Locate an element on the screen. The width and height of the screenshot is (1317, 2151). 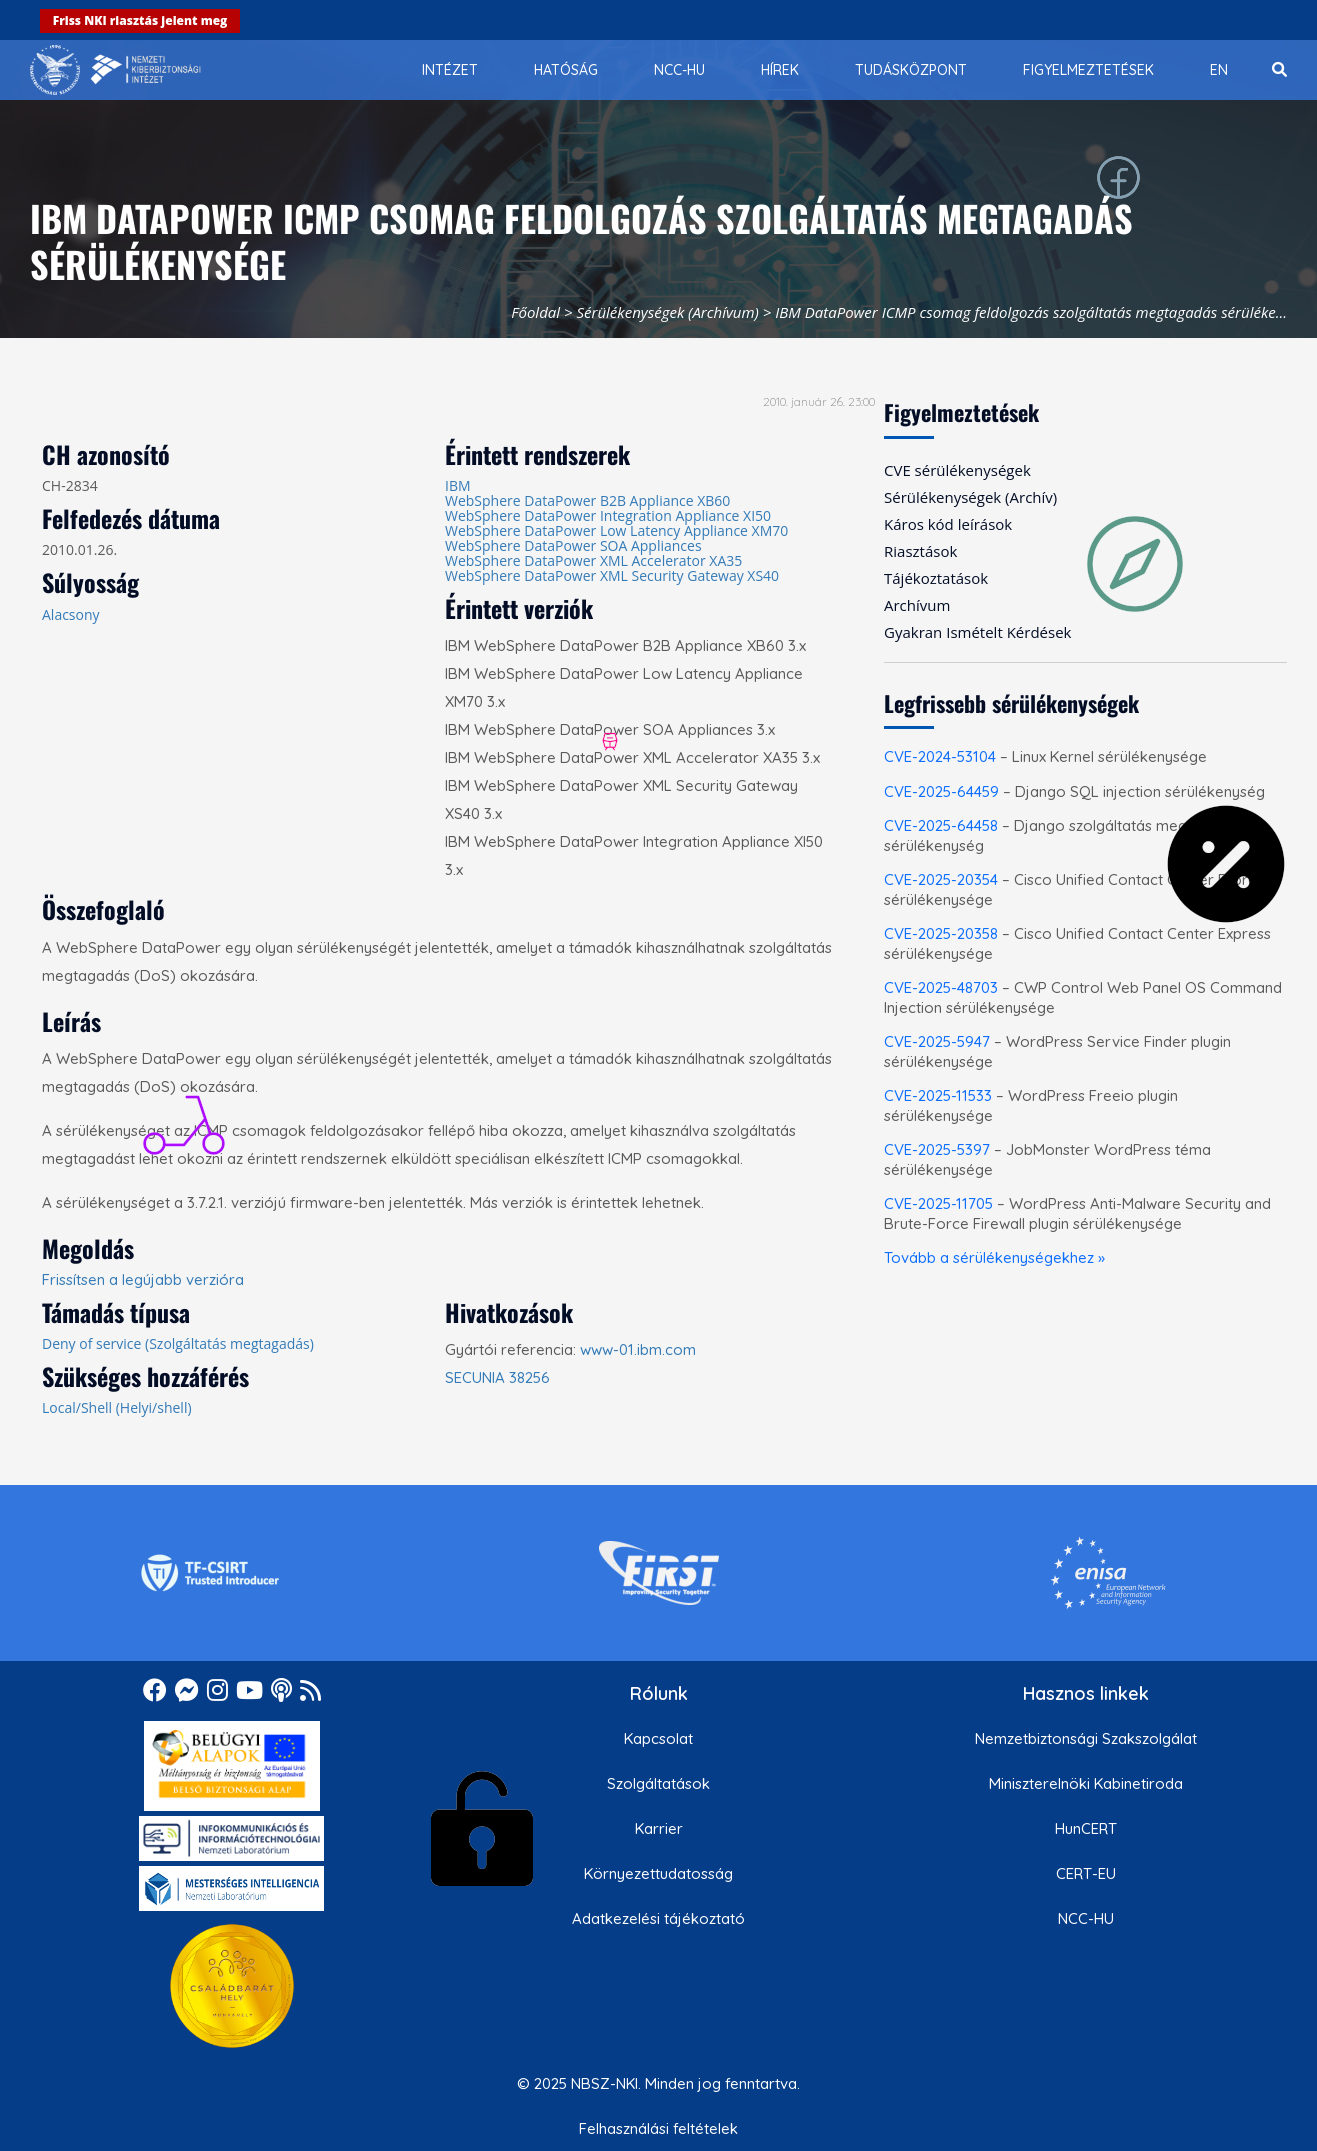
view discount or percentage-based promotion is located at coordinates (1226, 864).